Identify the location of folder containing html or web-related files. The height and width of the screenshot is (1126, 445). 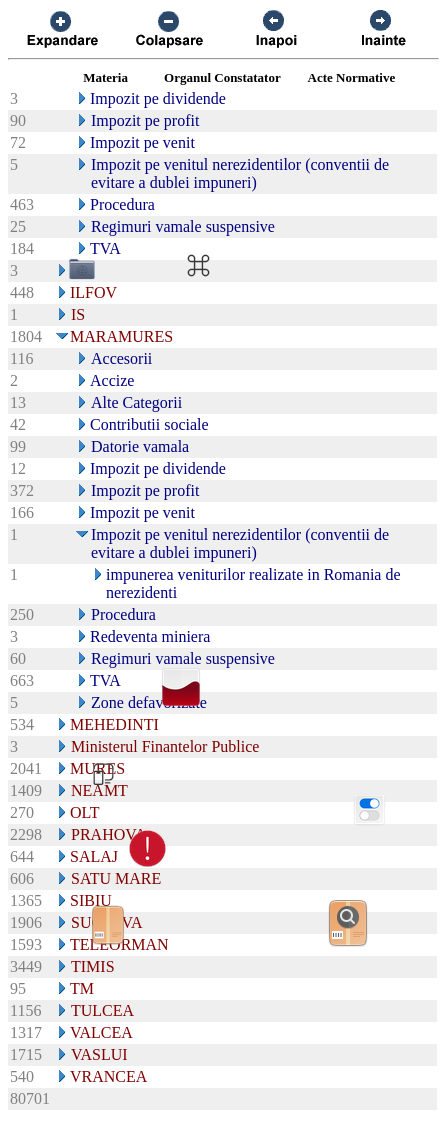
(82, 269).